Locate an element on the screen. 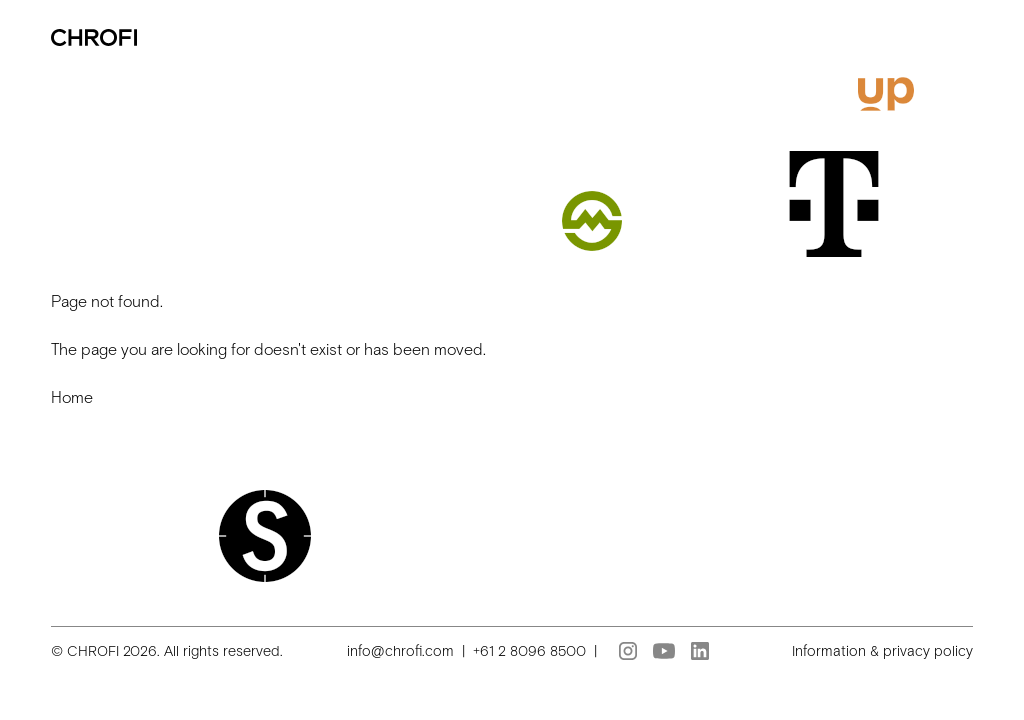 This screenshot has width=1024, height=720. deutsche telekom company logo is located at coordinates (834, 204).